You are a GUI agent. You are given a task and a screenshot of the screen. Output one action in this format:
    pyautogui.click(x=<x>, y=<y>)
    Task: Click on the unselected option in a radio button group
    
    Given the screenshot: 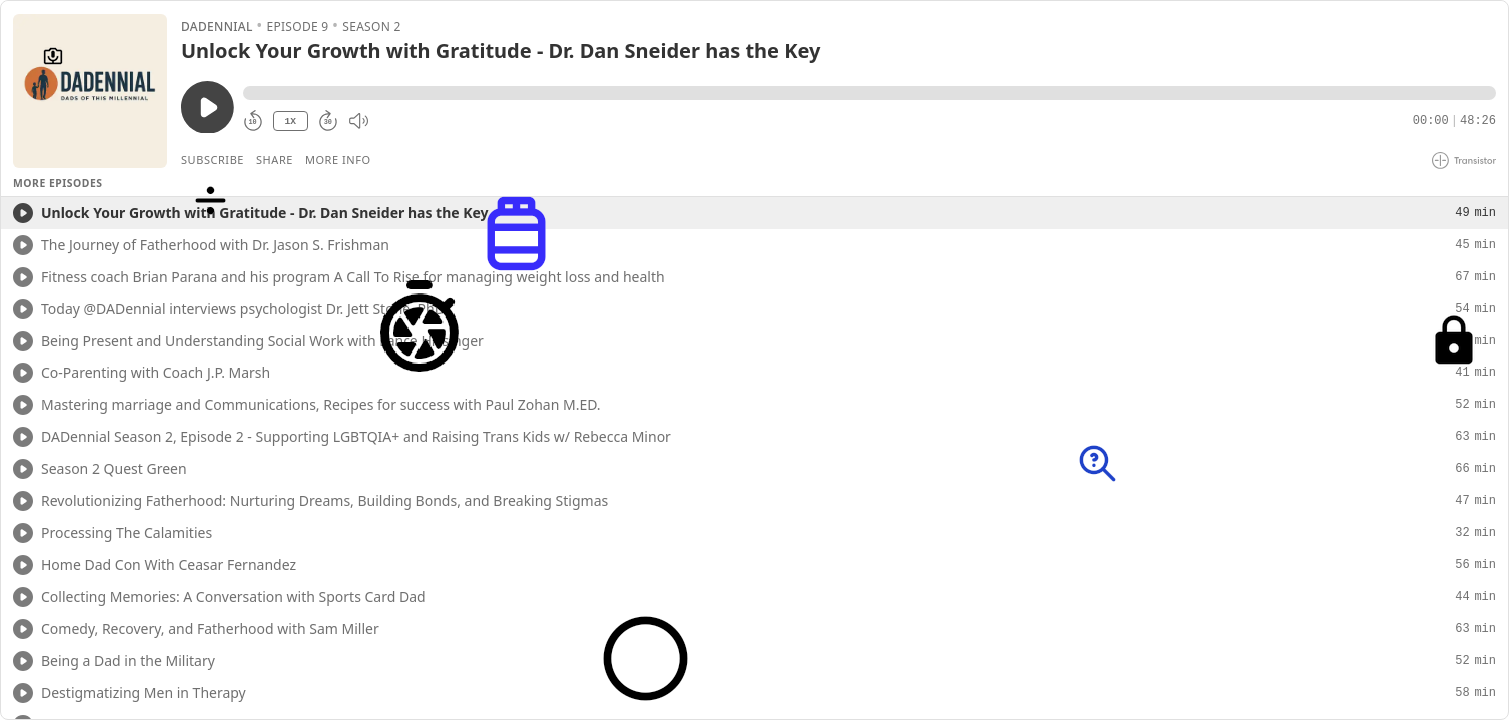 What is the action you would take?
    pyautogui.click(x=645, y=658)
    